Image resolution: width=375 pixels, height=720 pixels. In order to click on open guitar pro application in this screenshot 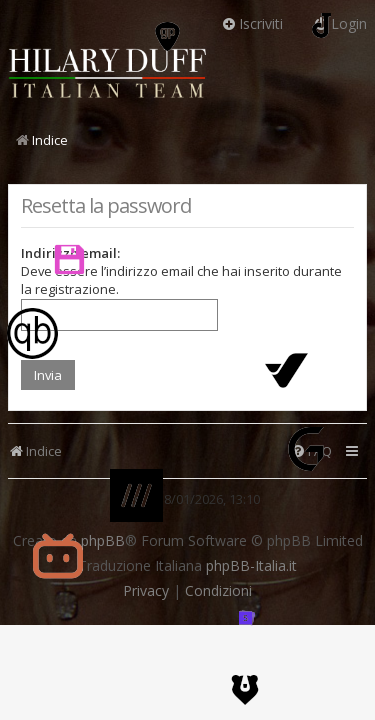, I will do `click(167, 36)`.